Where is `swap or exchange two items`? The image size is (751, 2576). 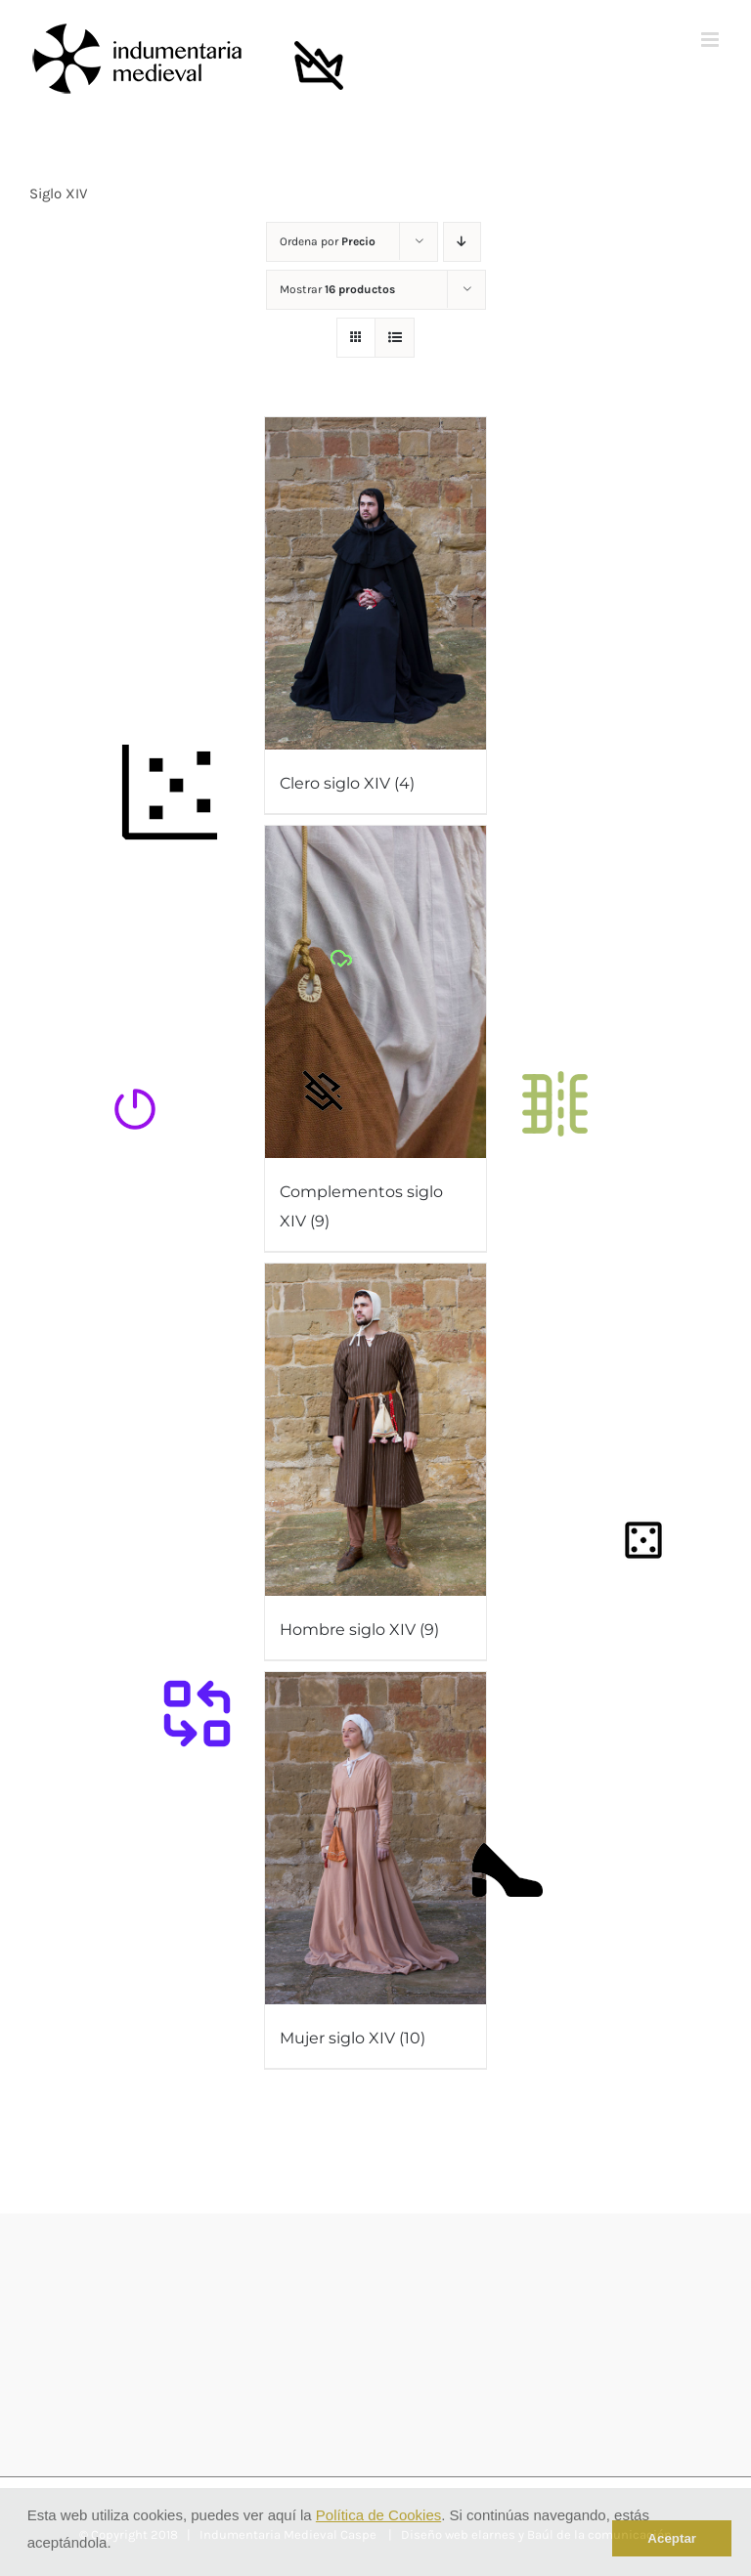
swap or exchange two items is located at coordinates (197, 1713).